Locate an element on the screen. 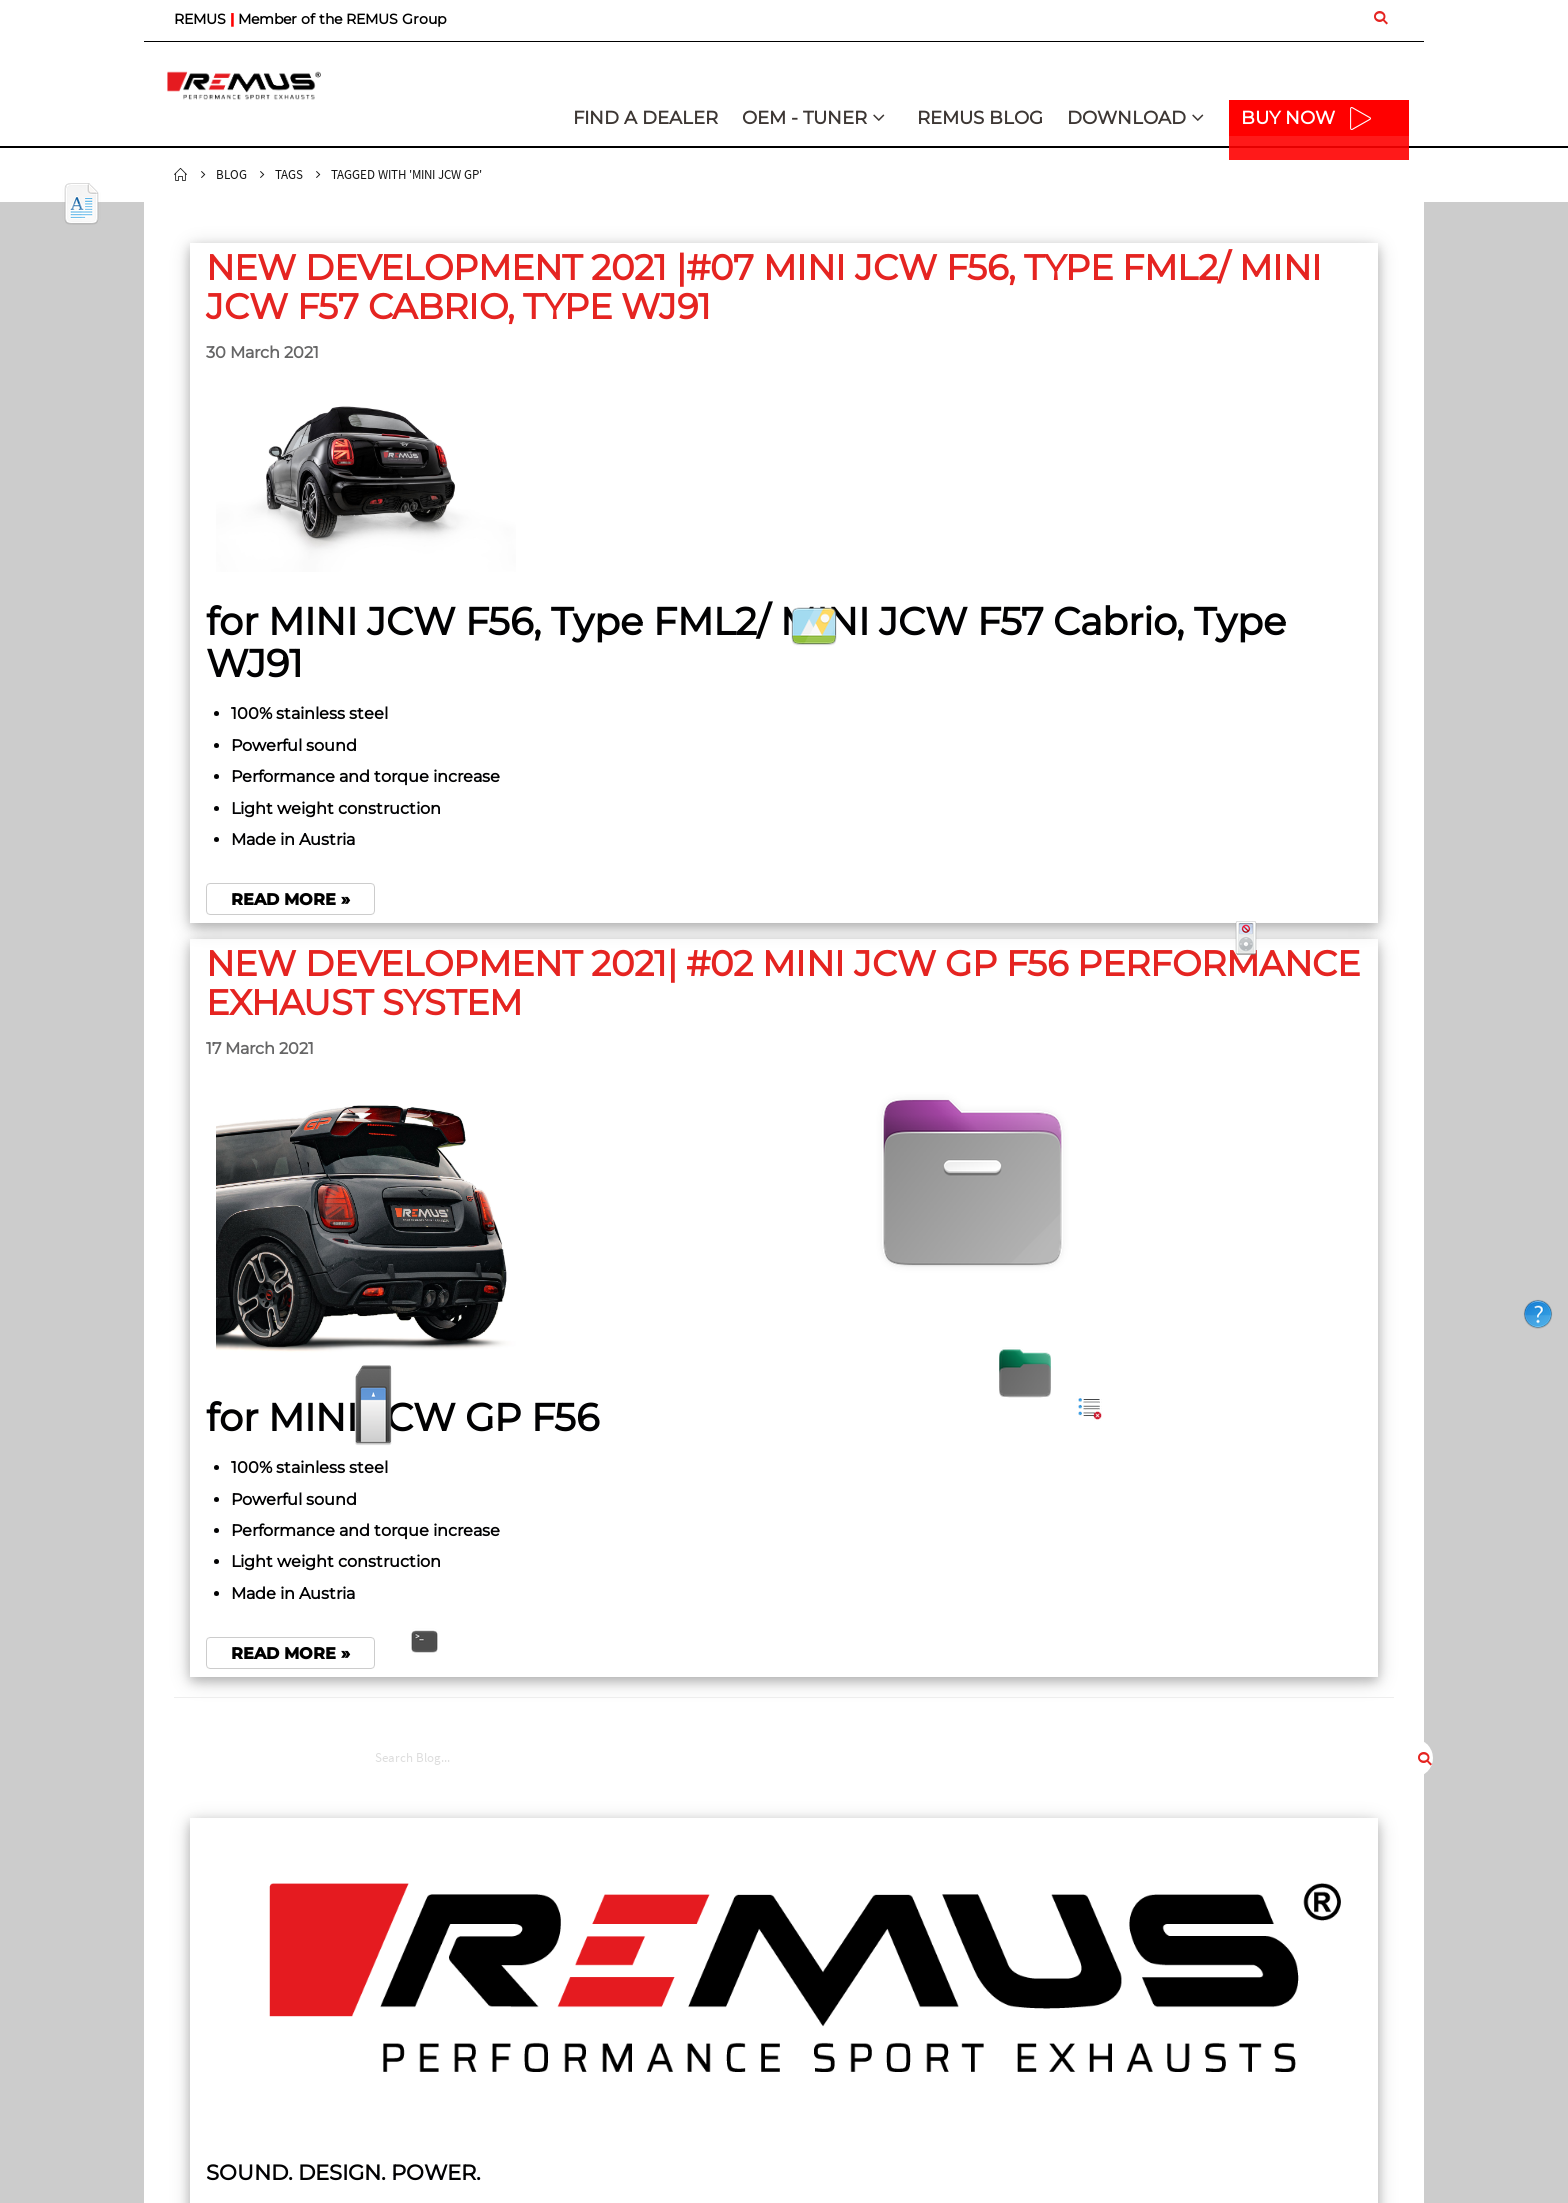 This screenshot has width=1568, height=2203. open help documentation is located at coordinates (1538, 1314).